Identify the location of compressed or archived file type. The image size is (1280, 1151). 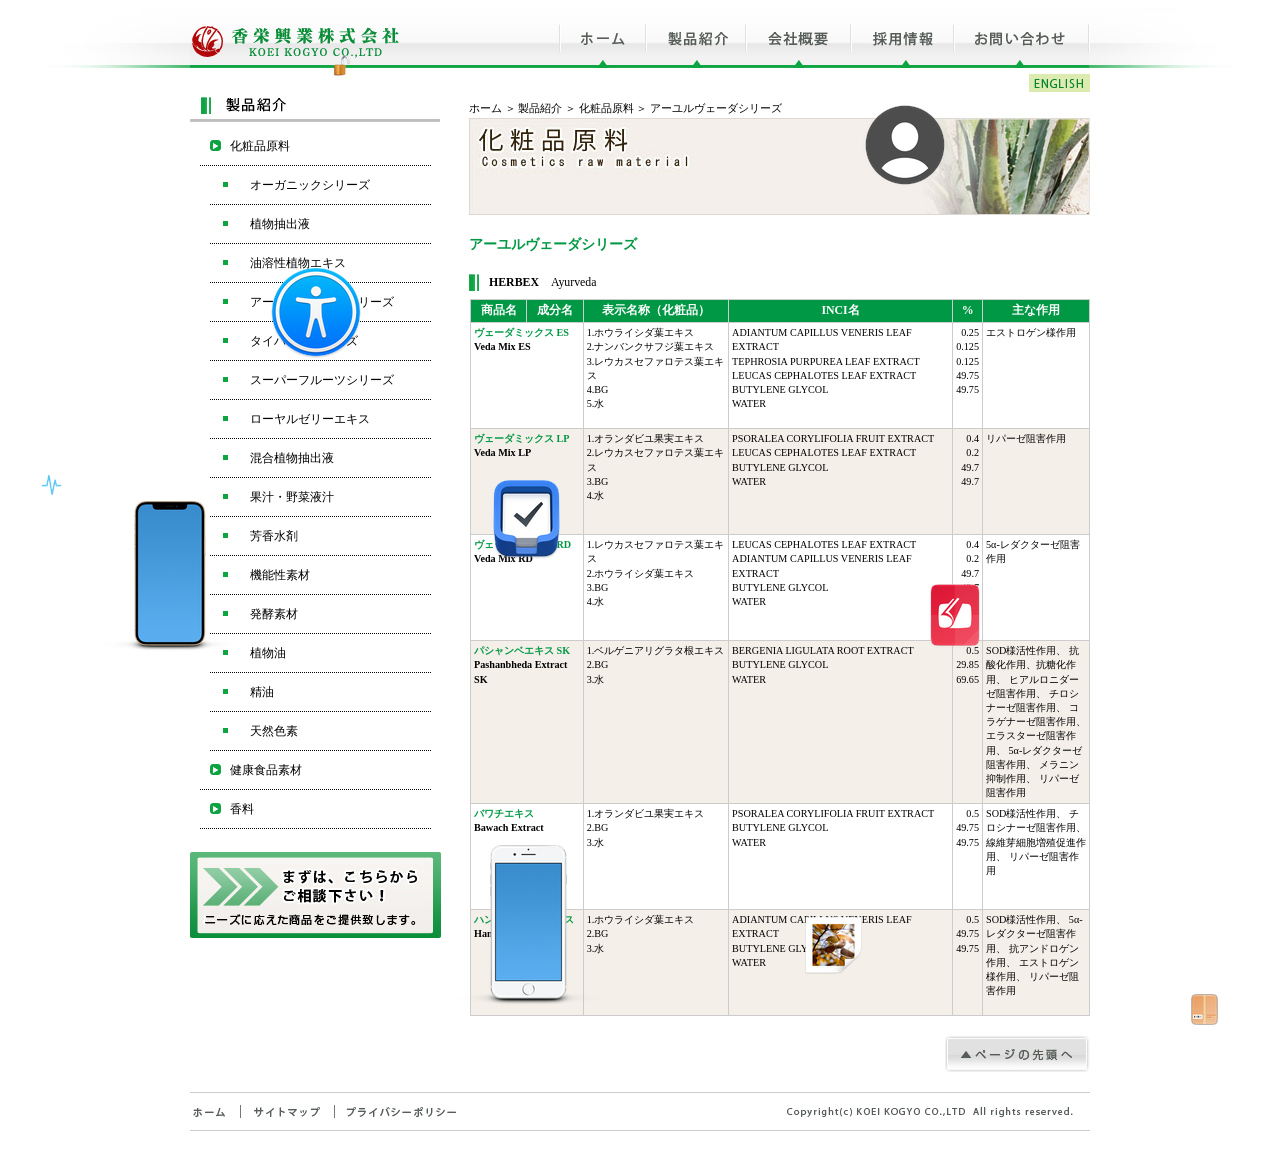
(1204, 1009).